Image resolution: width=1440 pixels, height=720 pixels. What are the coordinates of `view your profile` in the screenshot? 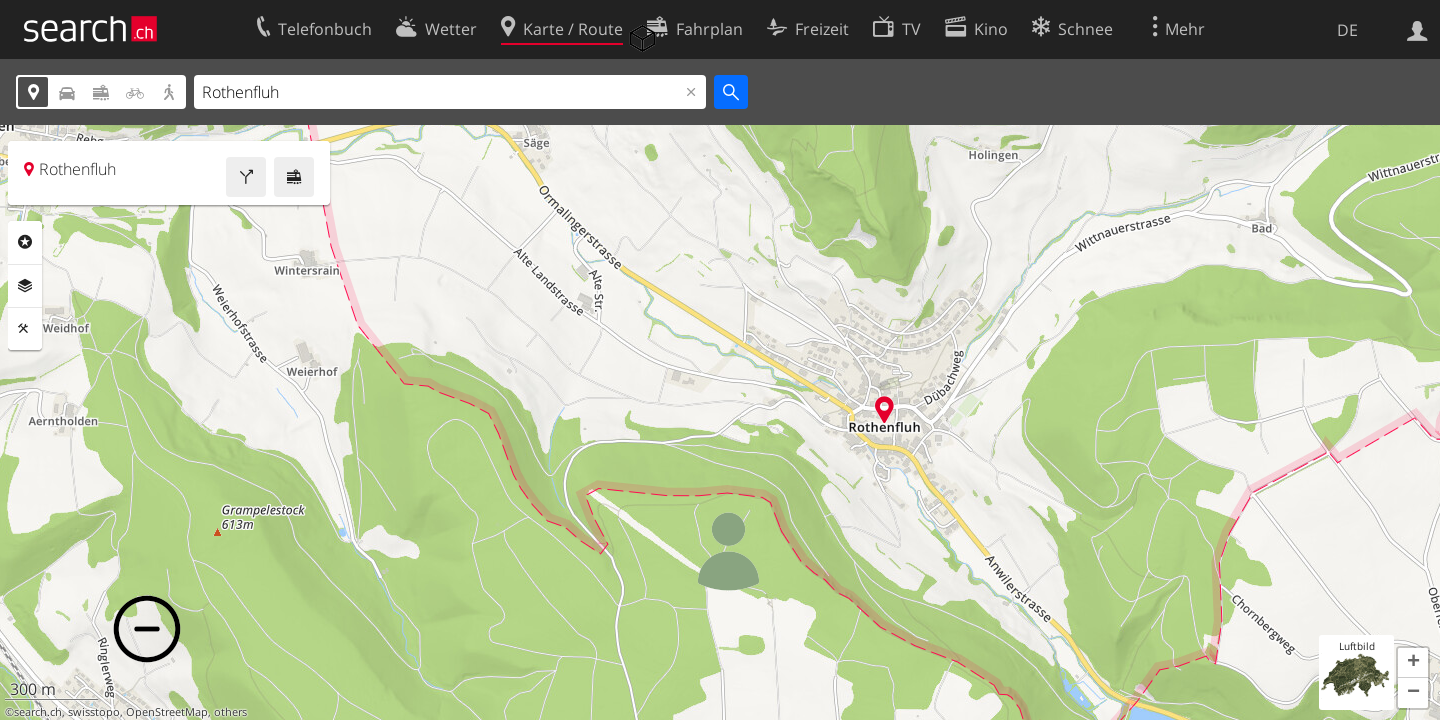 It's located at (728, 551).